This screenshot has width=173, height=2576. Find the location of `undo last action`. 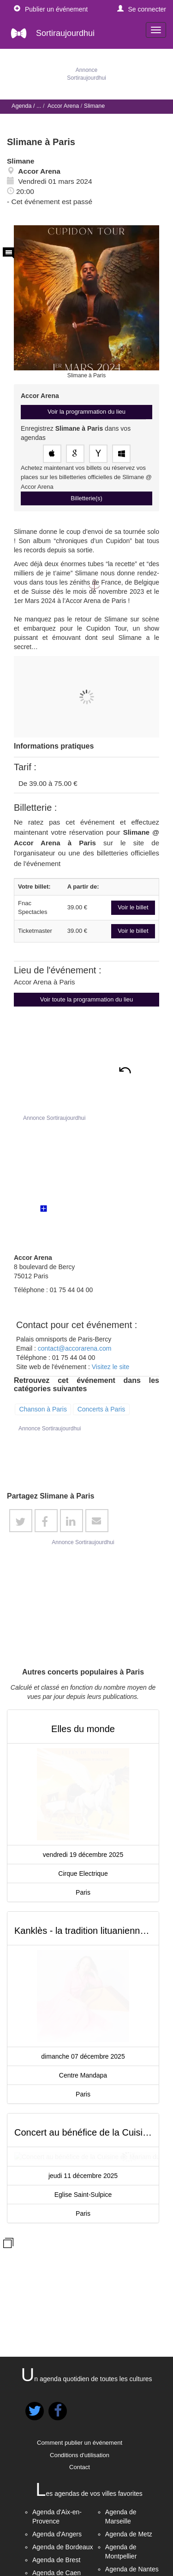

undo last action is located at coordinates (125, 1070).